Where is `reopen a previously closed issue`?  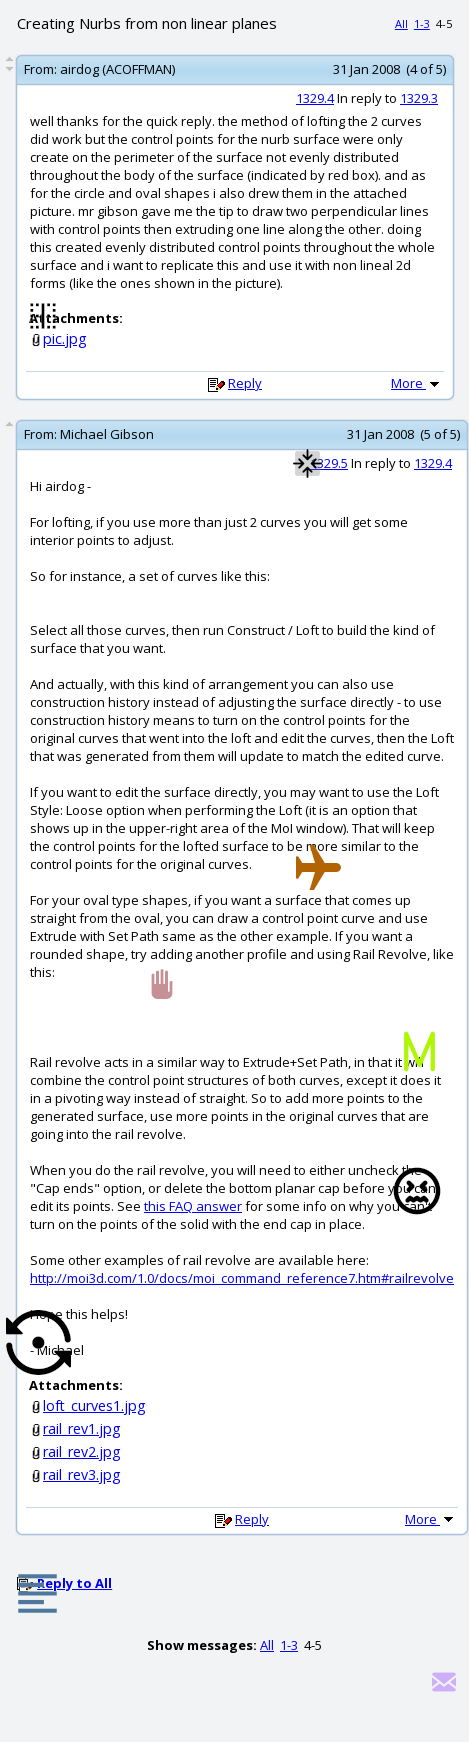 reopen a previously closed issue is located at coordinates (38, 1342).